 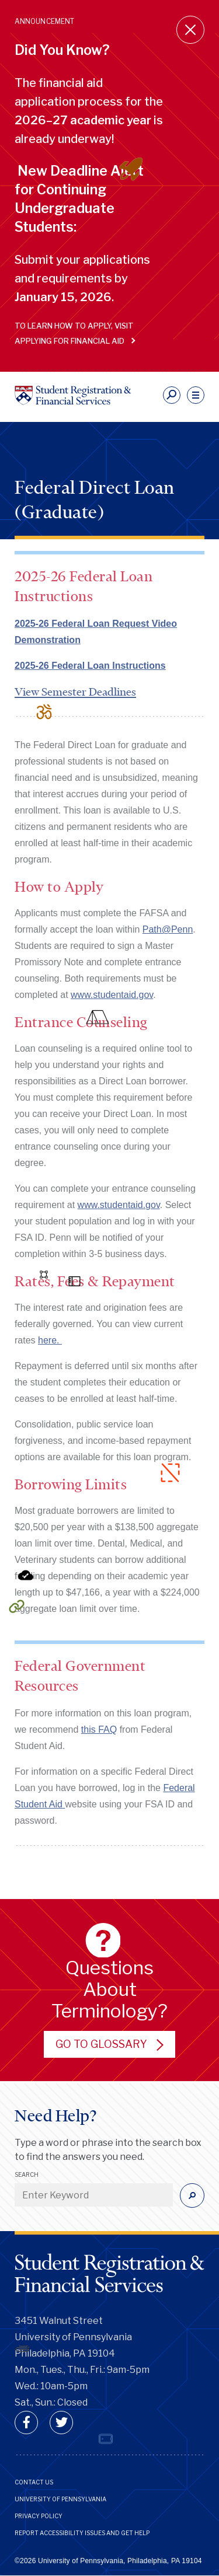 What do you see at coordinates (98, 1018) in the screenshot?
I see `access camping or outdoor activity options` at bounding box center [98, 1018].